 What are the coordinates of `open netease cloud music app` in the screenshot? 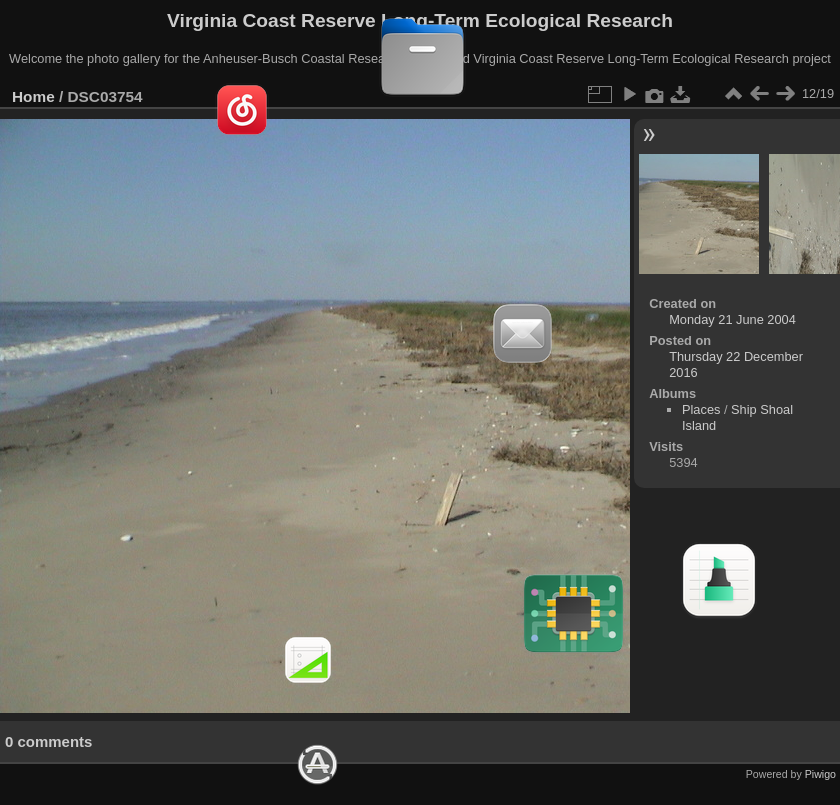 It's located at (242, 110).